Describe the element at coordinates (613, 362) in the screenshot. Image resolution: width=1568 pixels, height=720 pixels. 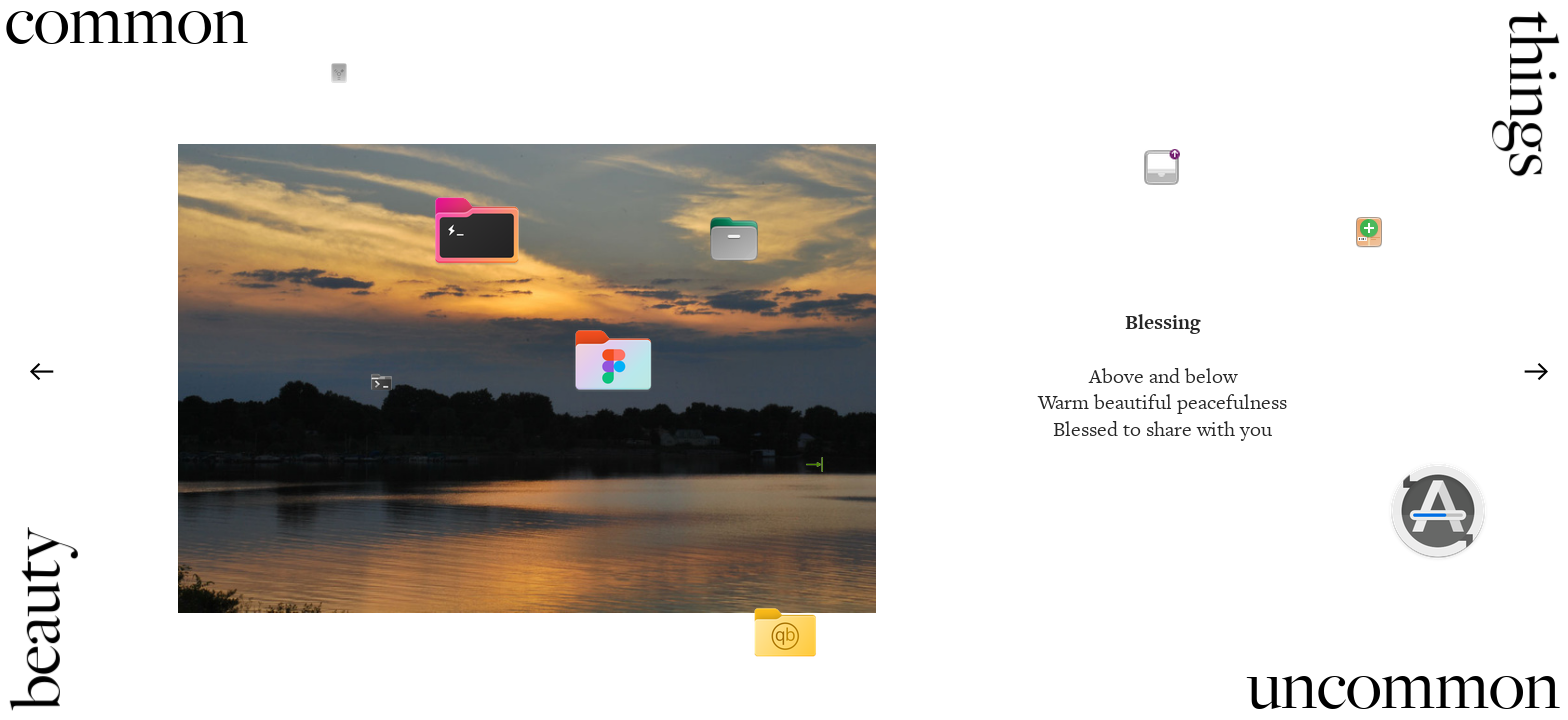
I see `open figma project files folder` at that location.